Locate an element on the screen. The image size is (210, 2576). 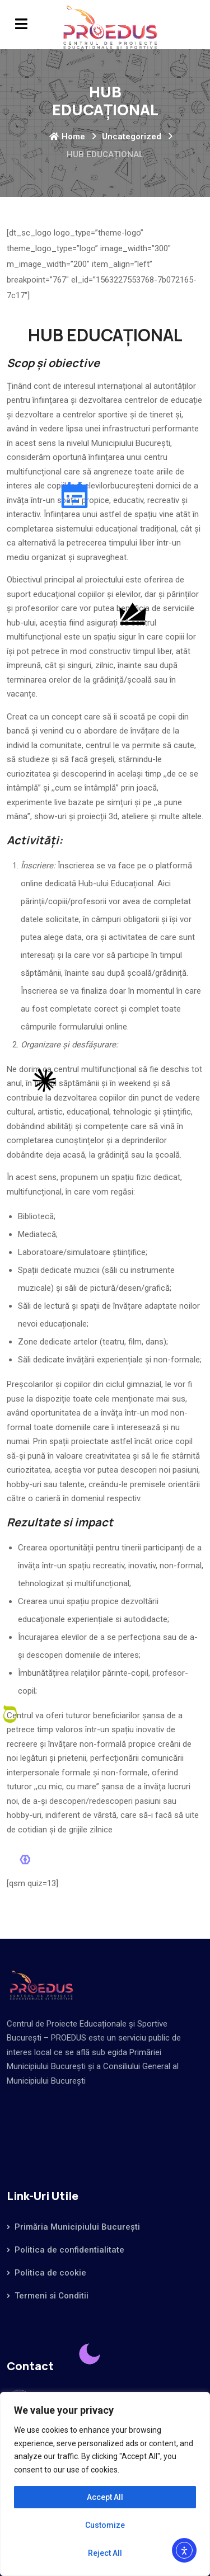
toggle dark mode or night theme is located at coordinates (90, 2354).